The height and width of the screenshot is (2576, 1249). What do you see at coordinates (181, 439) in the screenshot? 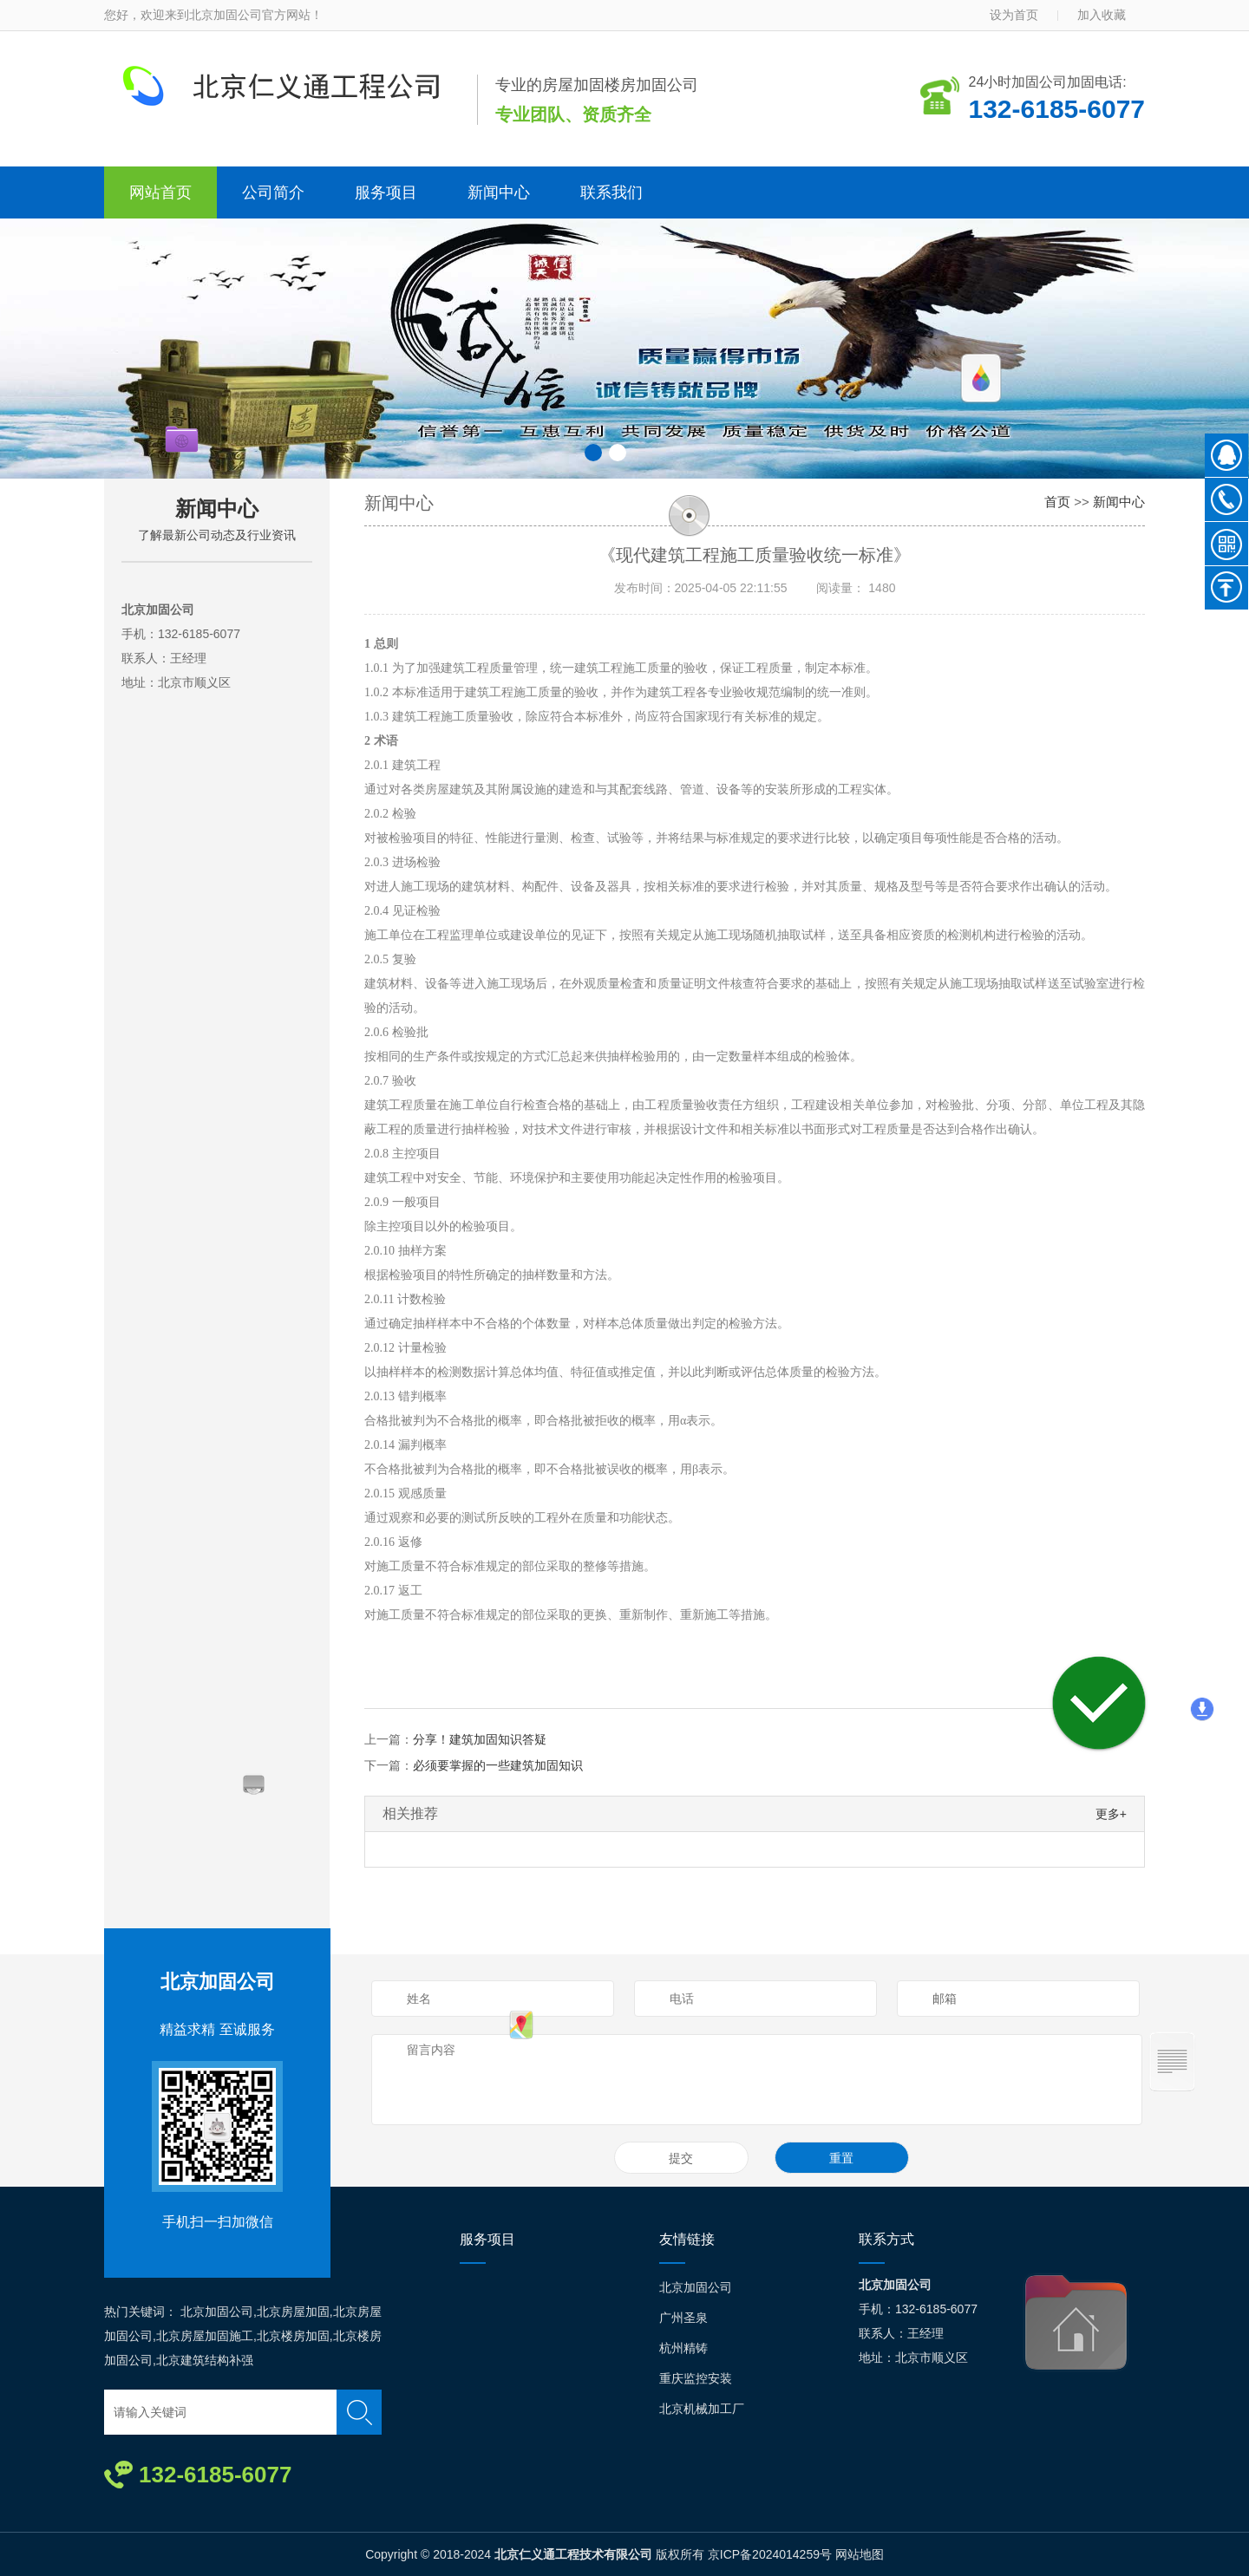
I see `folder containing html or web development files` at bounding box center [181, 439].